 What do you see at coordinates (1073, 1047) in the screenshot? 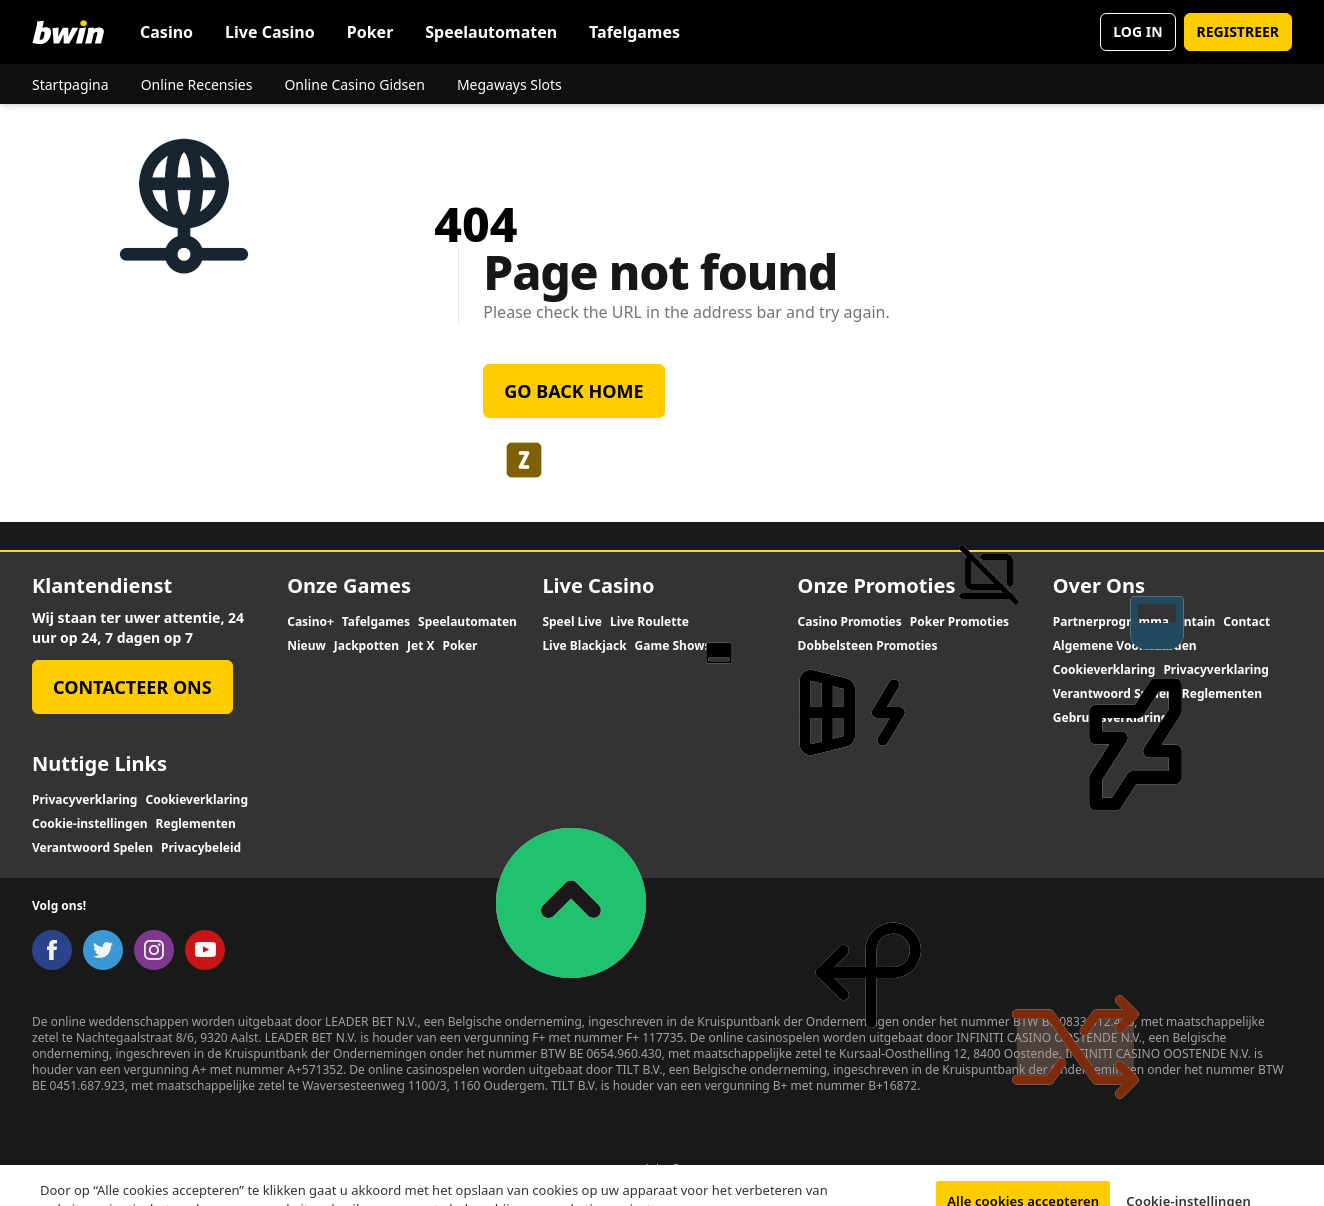
I see `shuffle or randomize playback order` at bounding box center [1073, 1047].